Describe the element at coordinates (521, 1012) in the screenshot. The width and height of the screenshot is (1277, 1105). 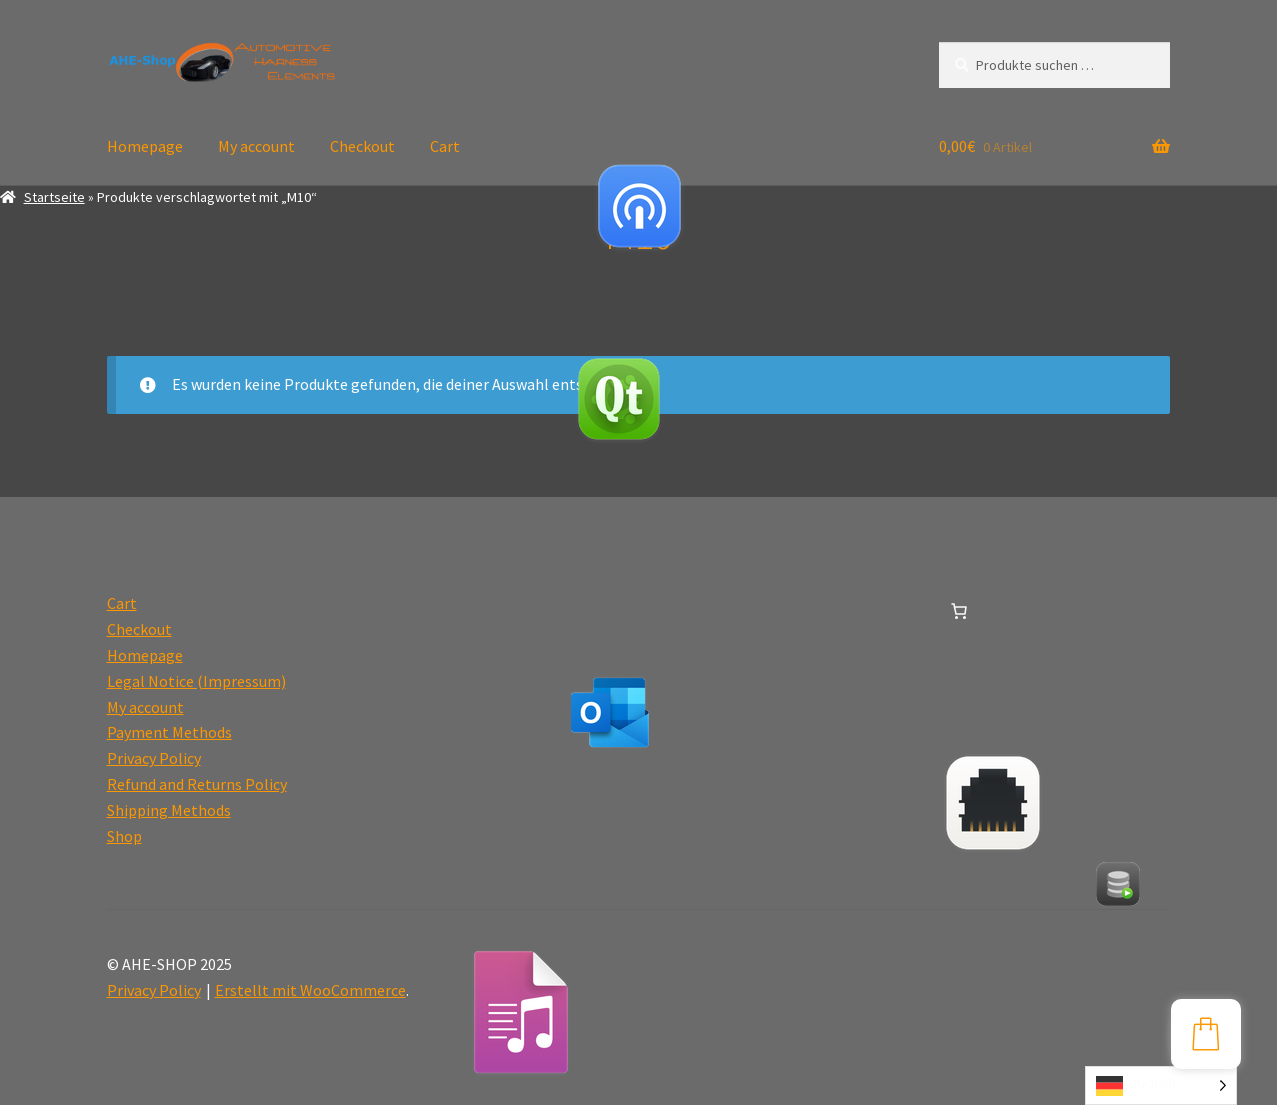
I see `audio playlist file type indicator` at that location.